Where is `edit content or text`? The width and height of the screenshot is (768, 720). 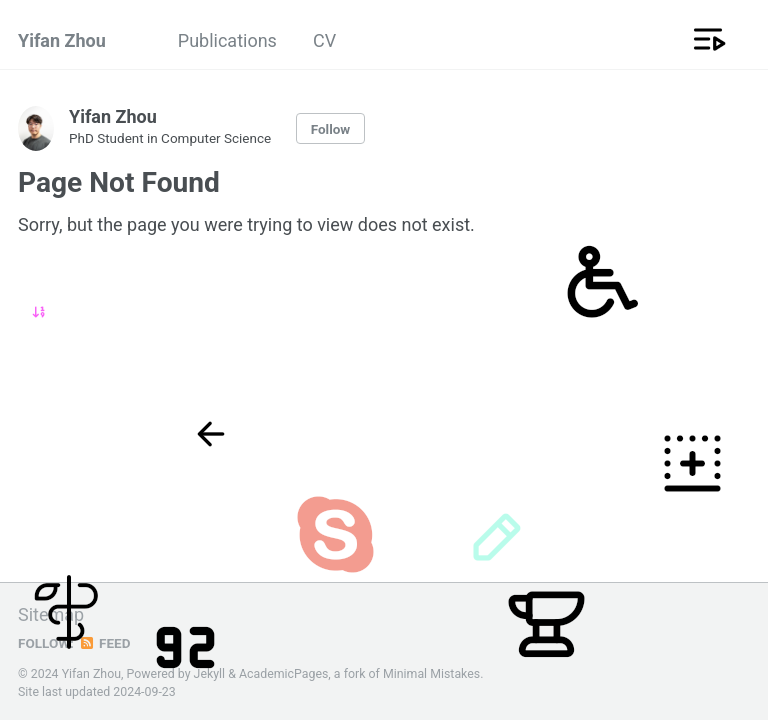 edit content or text is located at coordinates (496, 538).